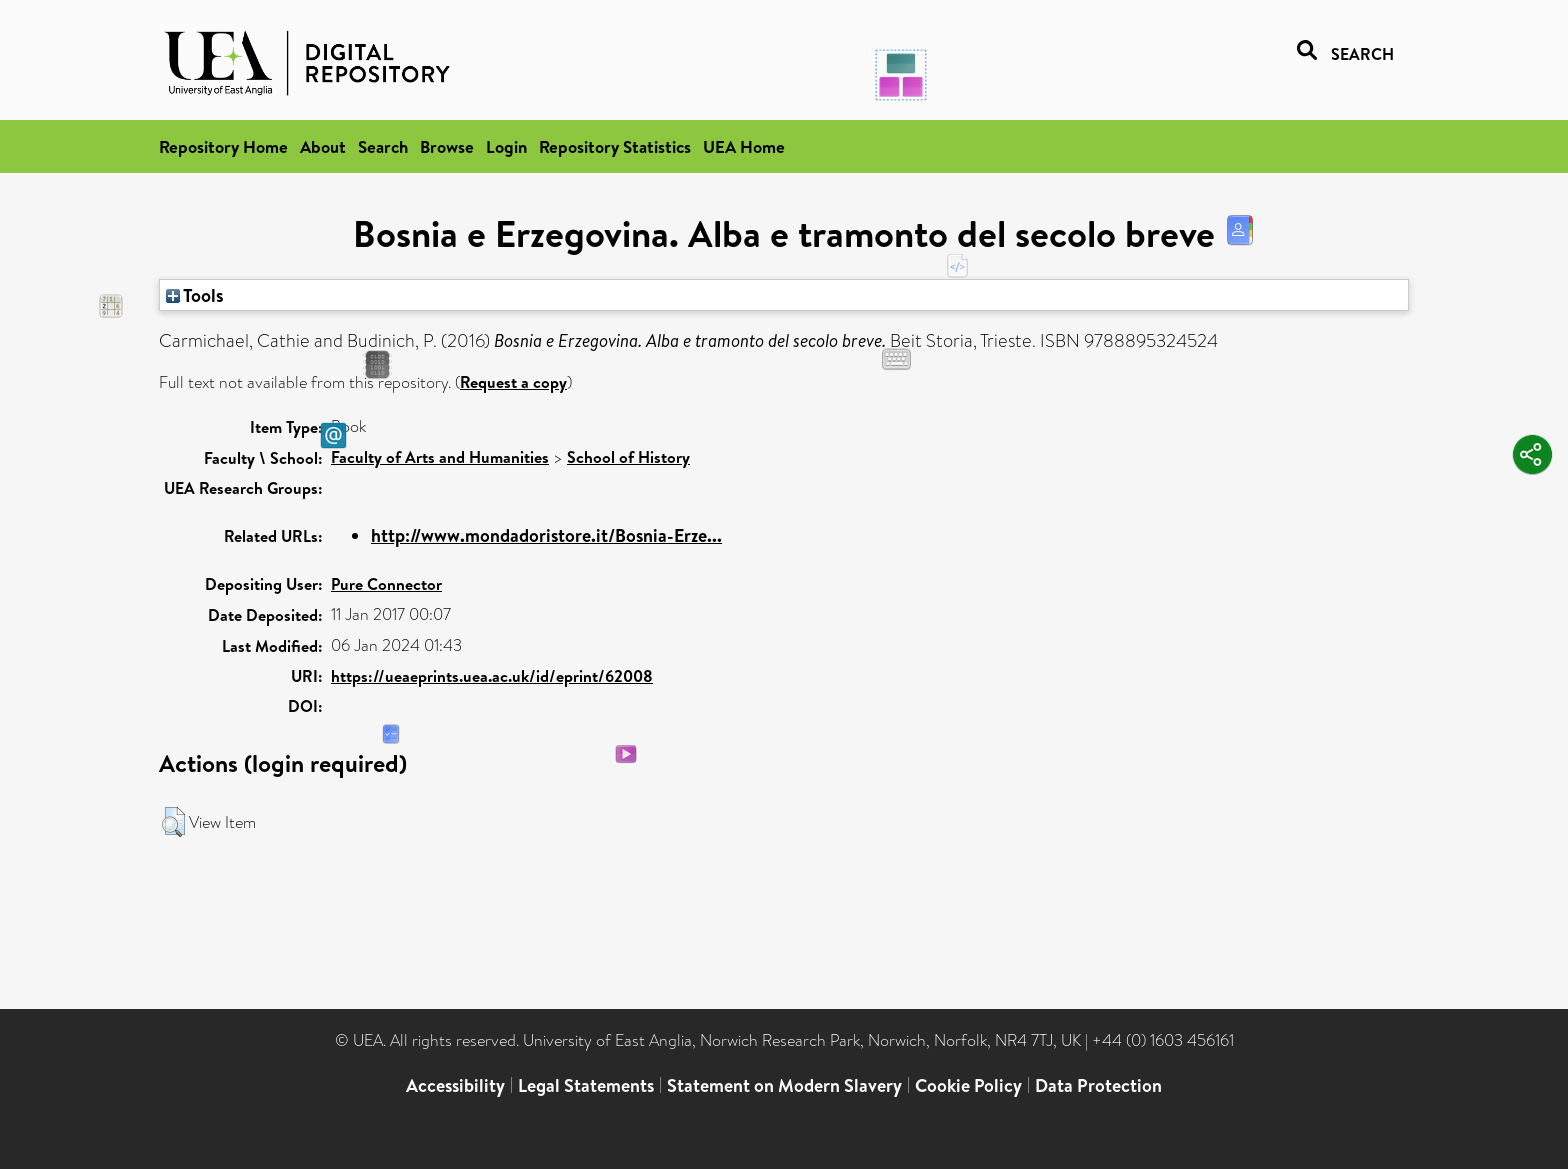 Image resolution: width=1568 pixels, height=1169 pixels. What do you see at coordinates (1240, 230) in the screenshot?
I see `open contacts or address book app` at bounding box center [1240, 230].